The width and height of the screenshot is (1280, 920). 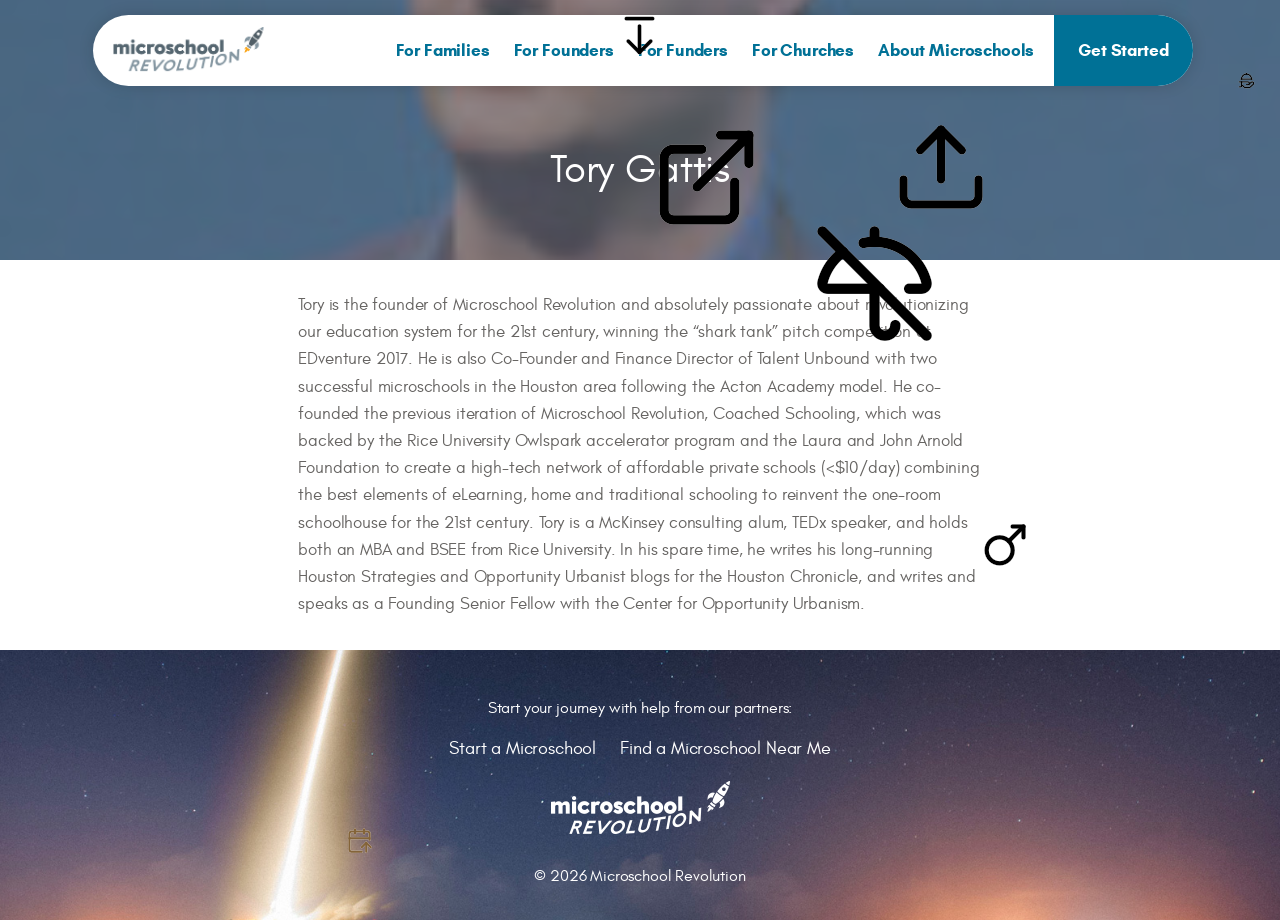 I want to click on indicates weather protection is disabled, so click(x=874, y=283).